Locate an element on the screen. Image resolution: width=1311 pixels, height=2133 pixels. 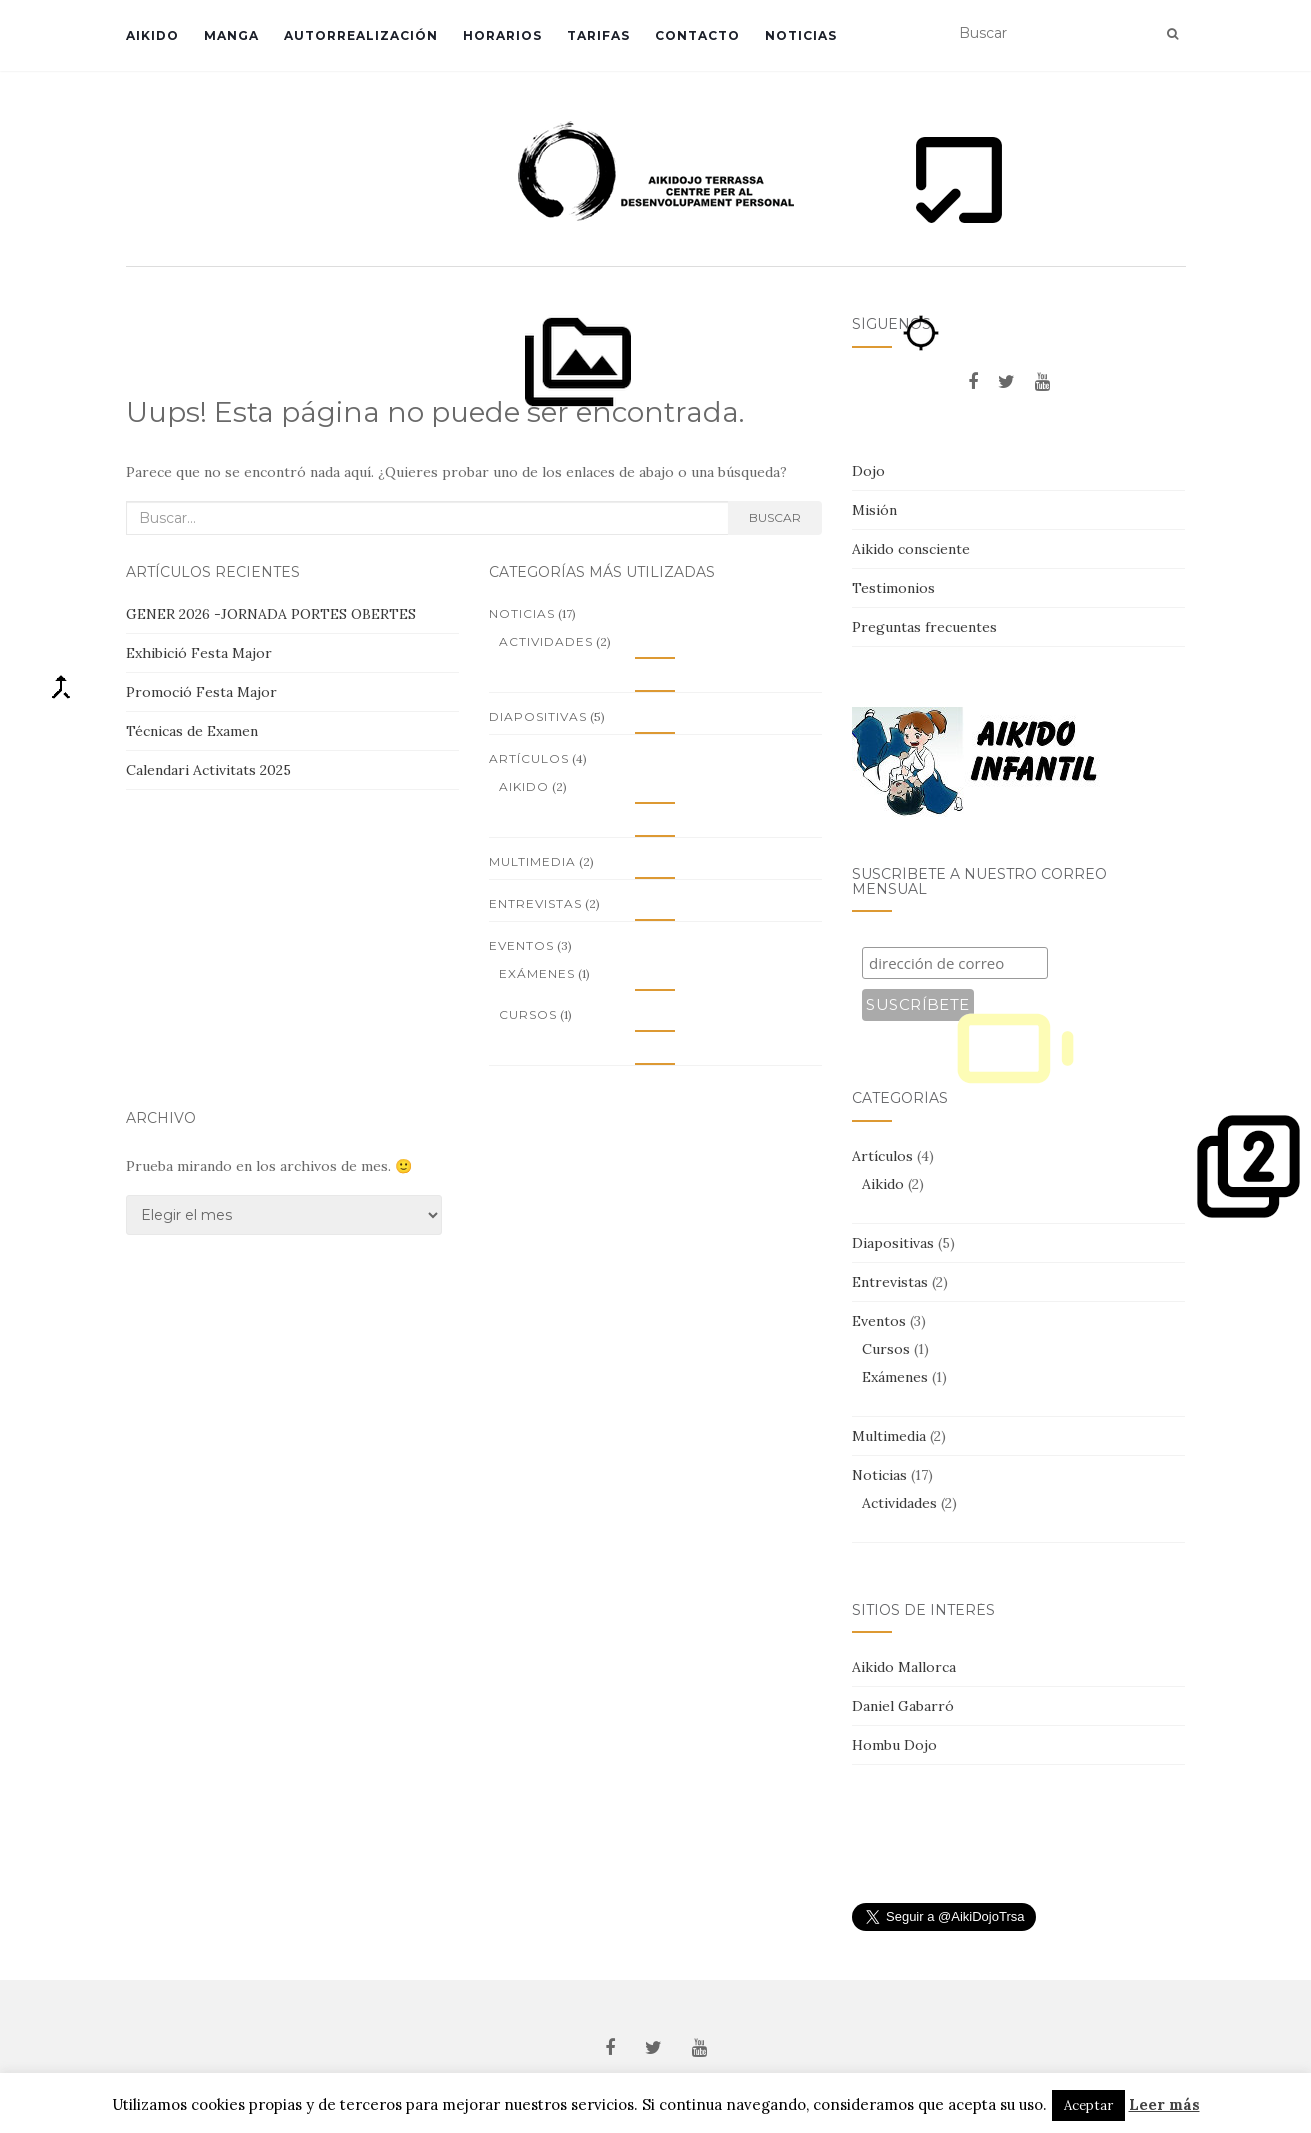
view second item in a collection is located at coordinates (1248, 1166).